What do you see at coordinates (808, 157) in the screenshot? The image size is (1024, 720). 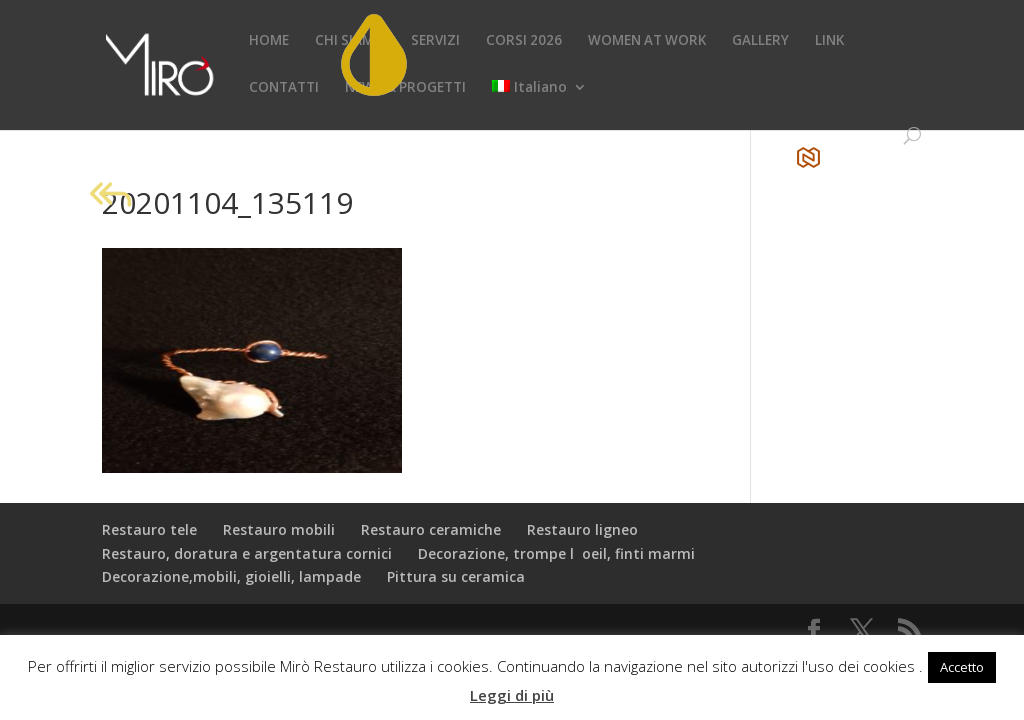 I see `nexo cryptocurrency platform logo` at bounding box center [808, 157].